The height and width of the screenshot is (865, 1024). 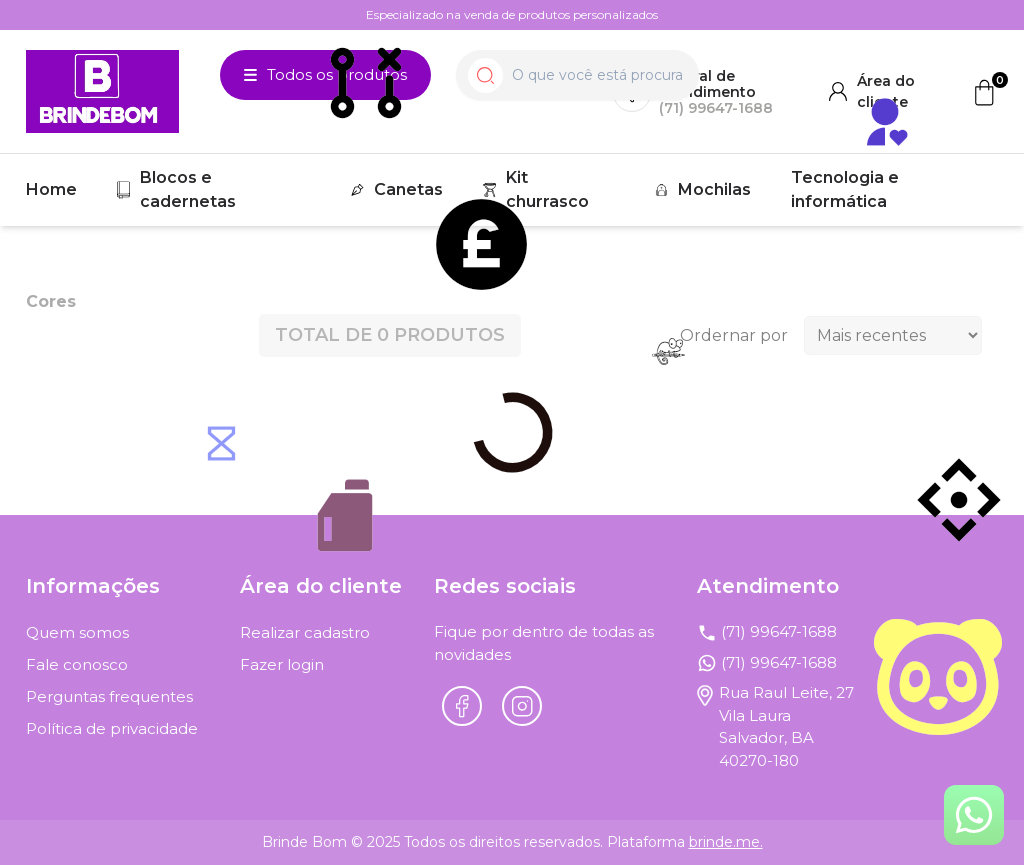 I want to click on open Monica AI assistant, so click(x=938, y=677).